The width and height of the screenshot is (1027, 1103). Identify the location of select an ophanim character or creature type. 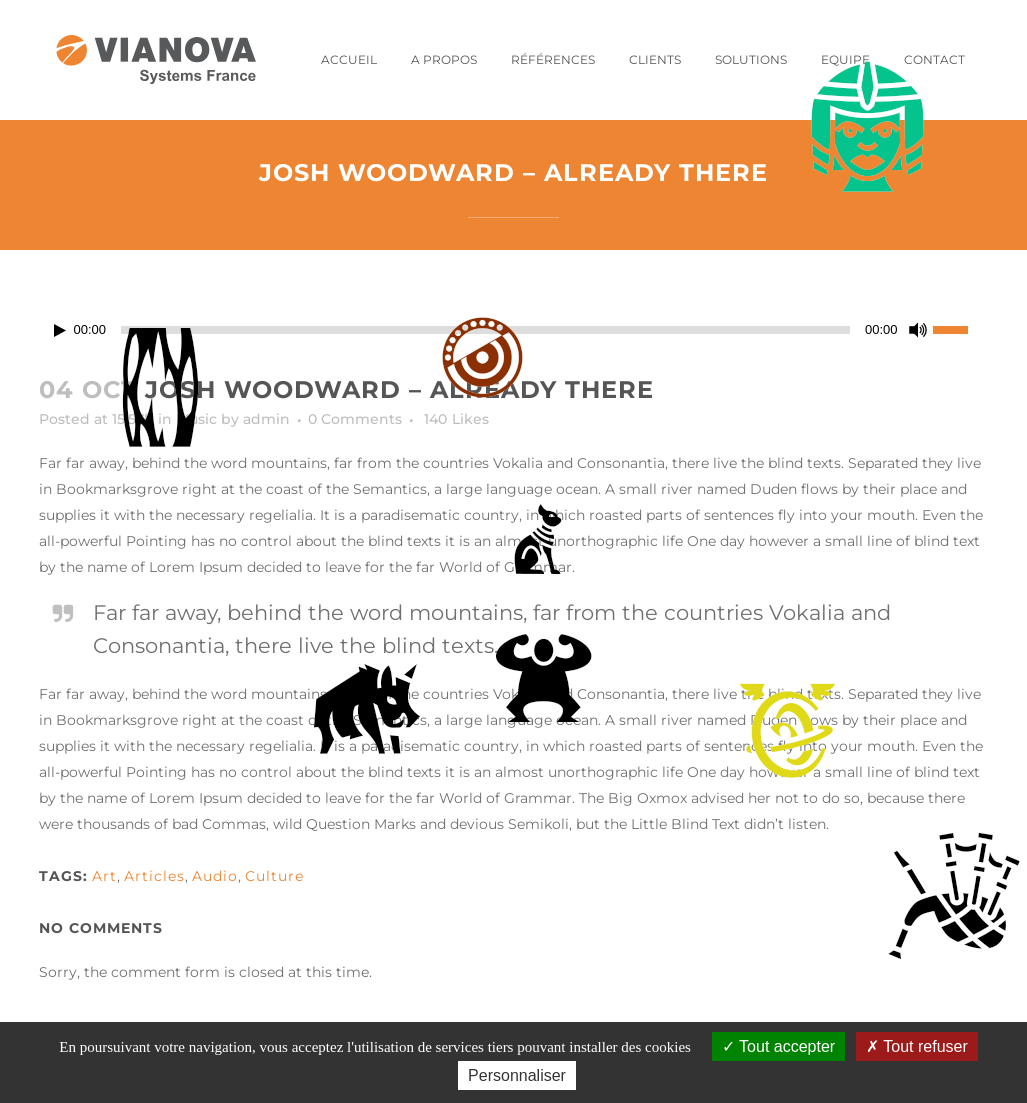
(788, 730).